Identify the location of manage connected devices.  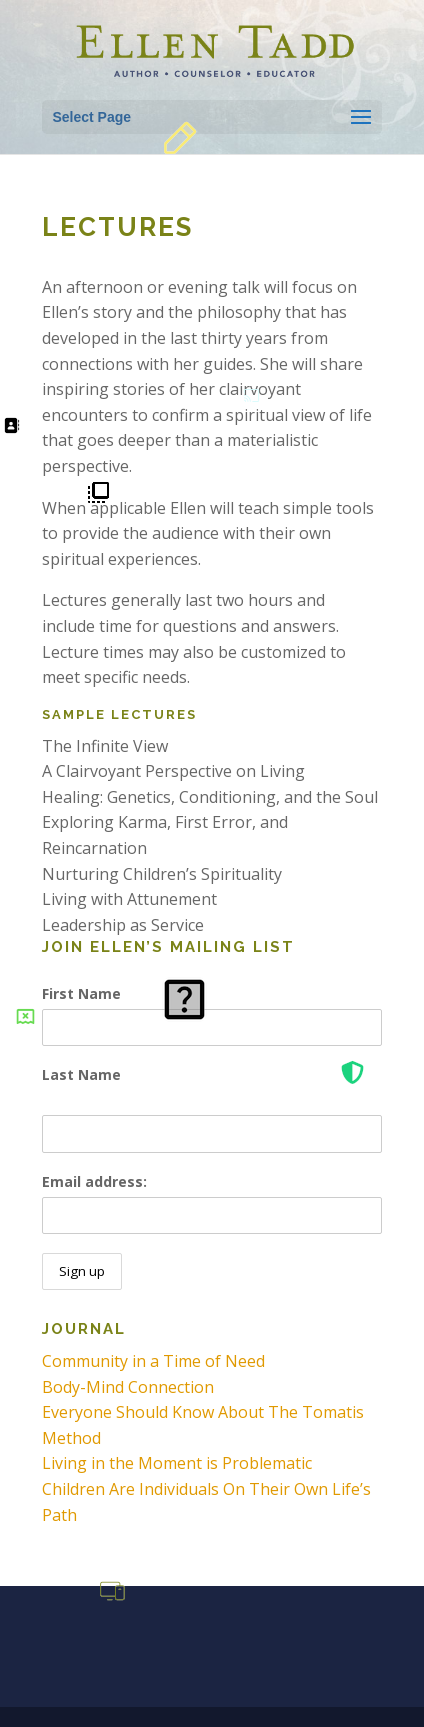
(112, 1591).